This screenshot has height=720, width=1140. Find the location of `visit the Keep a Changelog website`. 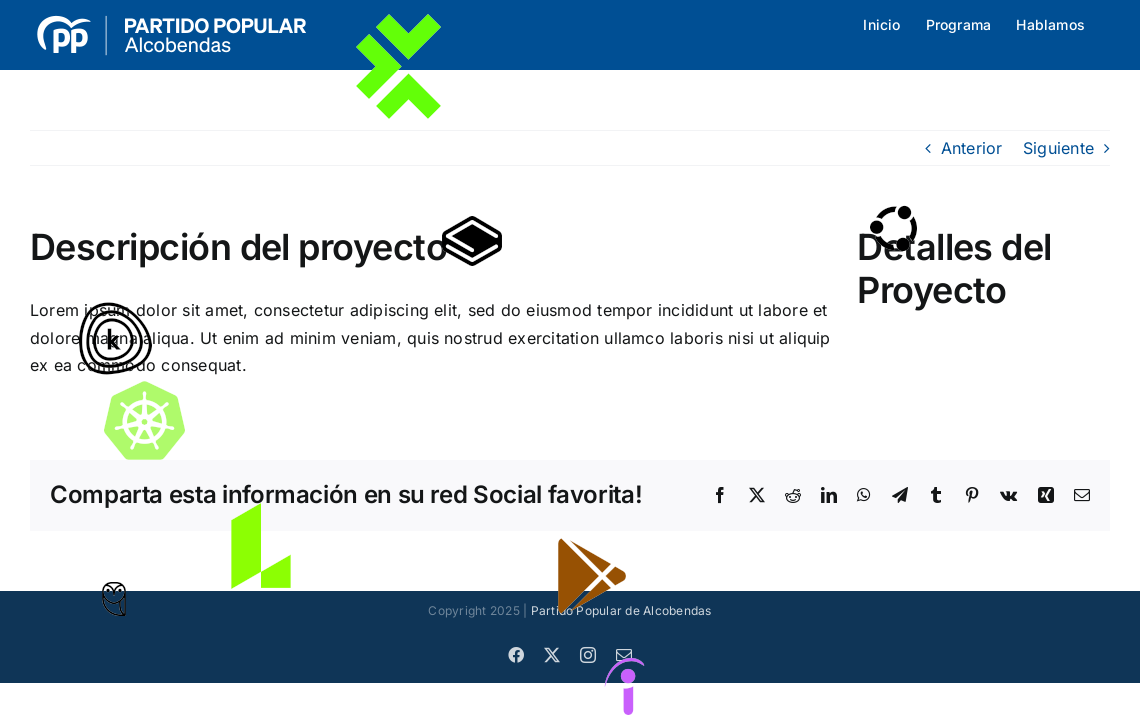

visit the Keep a Changelog website is located at coordinates (115, 338).